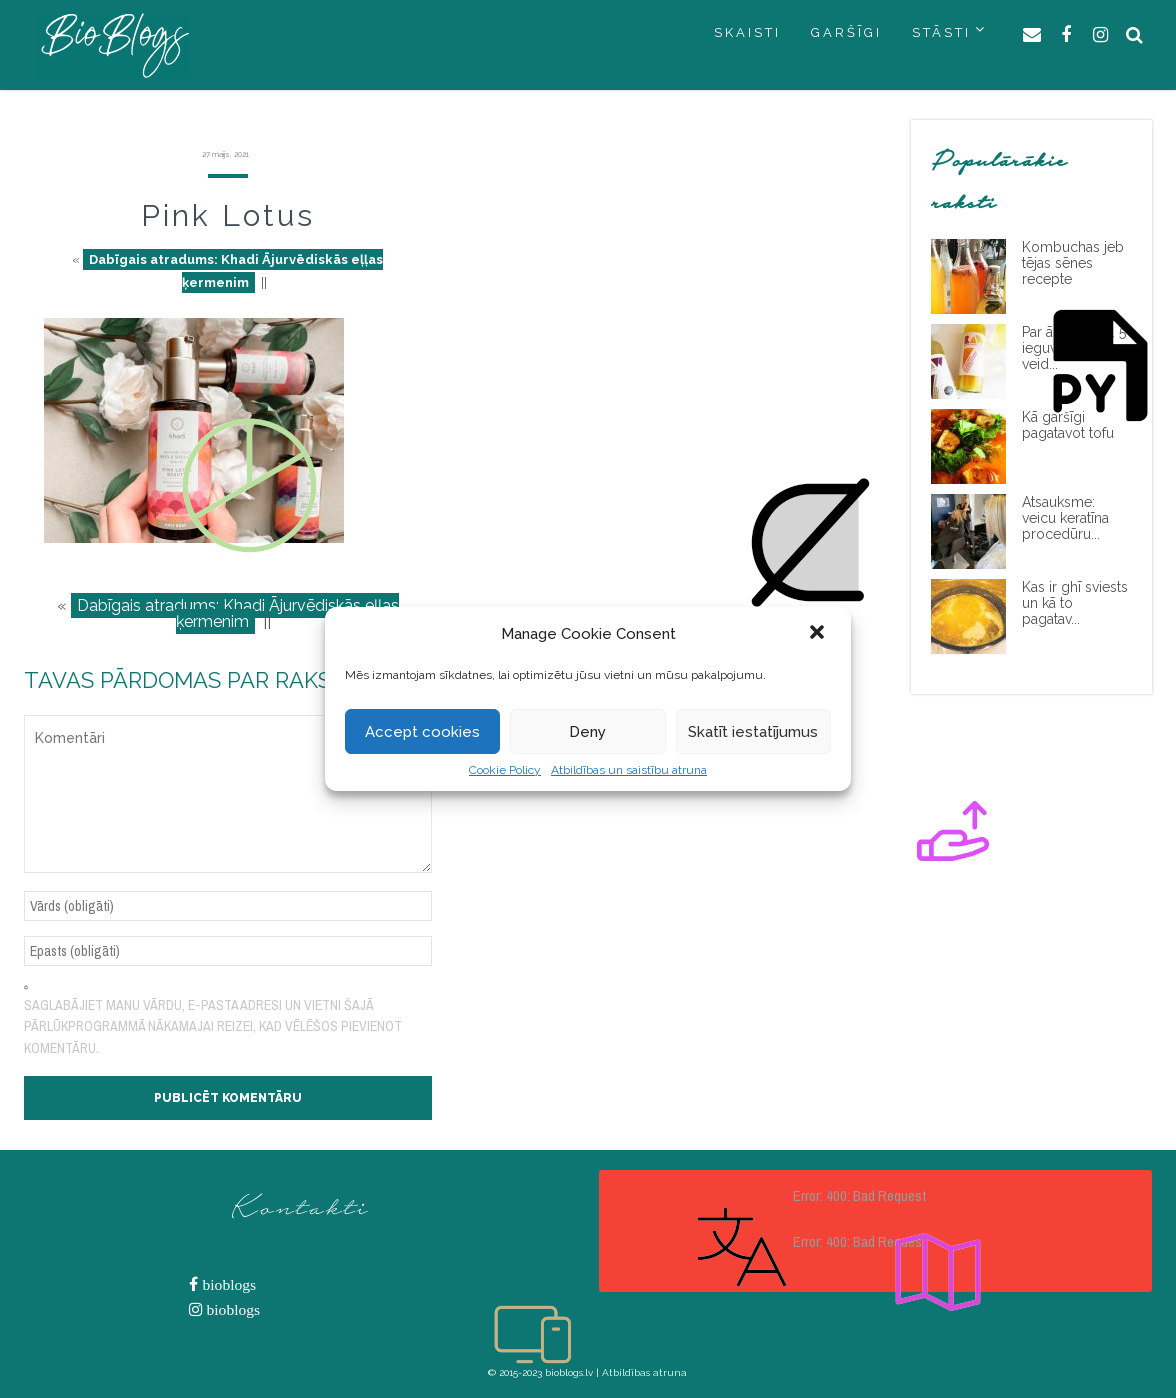  What do you see at coordinates (955, 834) in the screenshot?
I see `upload or share from your hand` at bounding box center [955, 834].